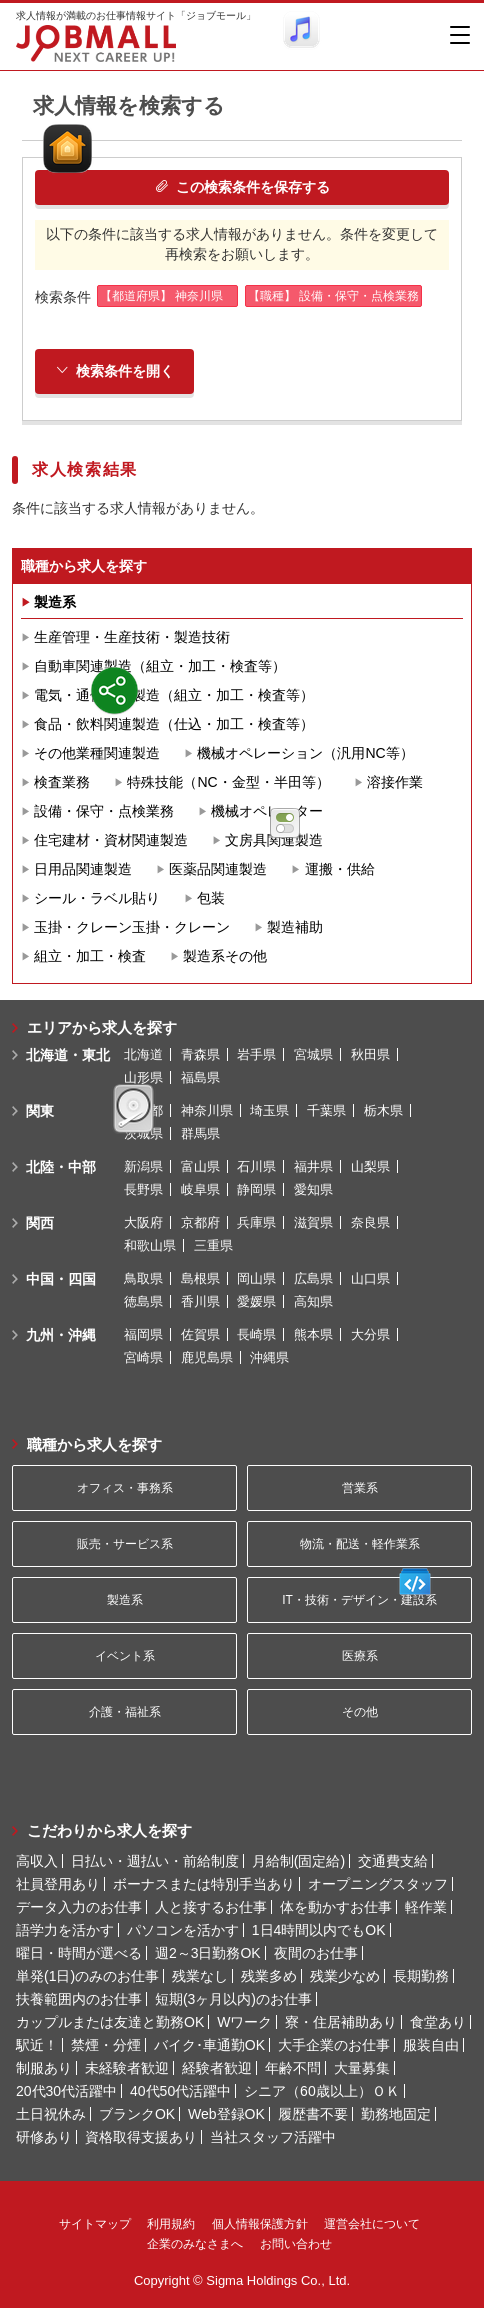  Describe the element at coordinates (133, 1108) in the screenshot. I see `open the disk management utility` at that location.